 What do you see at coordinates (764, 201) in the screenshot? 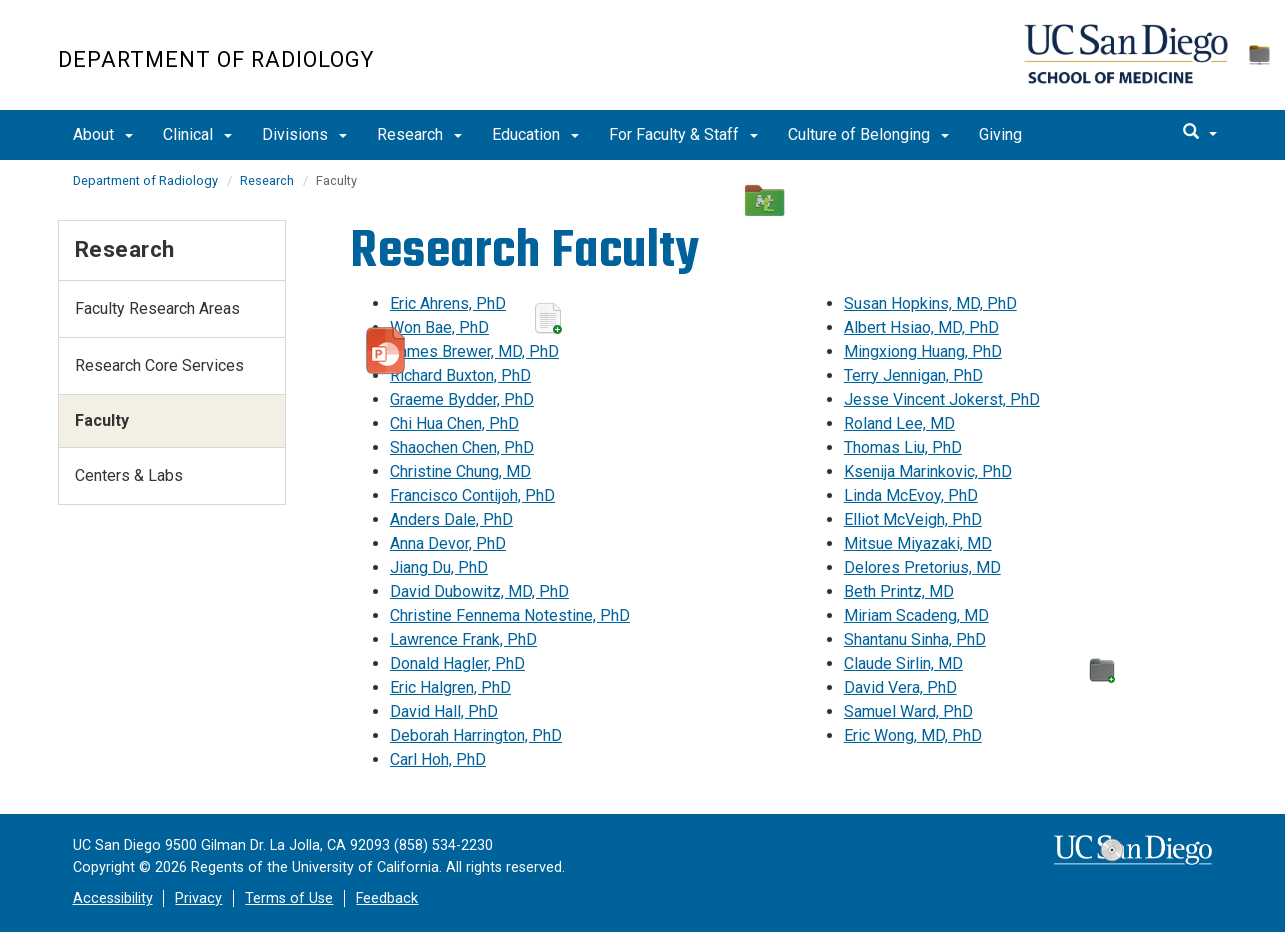
I see `open mcreator project files folder` at bounding box center [764, 201].